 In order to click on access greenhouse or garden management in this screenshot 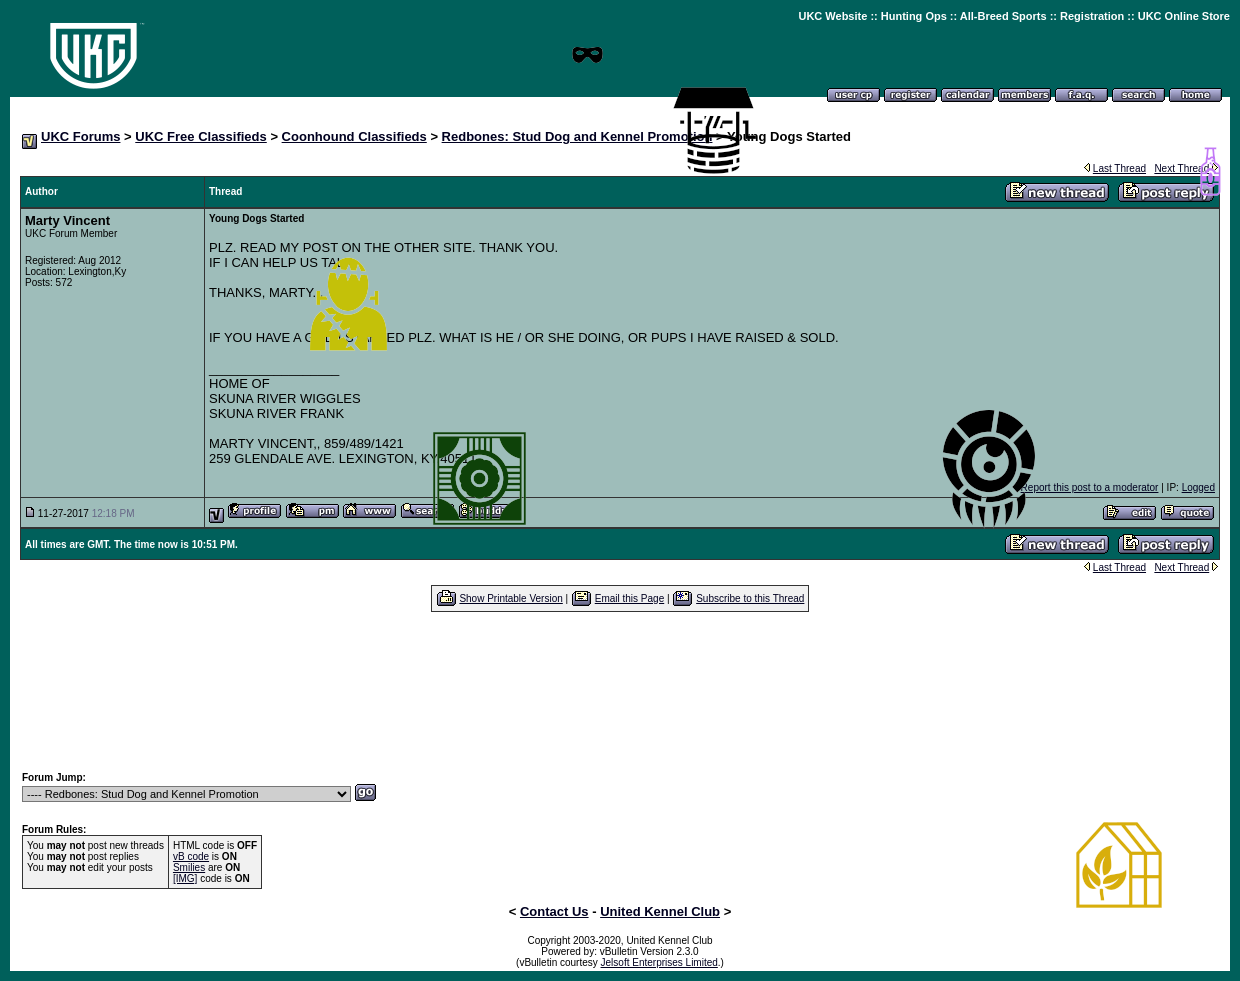, I will do `click(1119, 865)`.